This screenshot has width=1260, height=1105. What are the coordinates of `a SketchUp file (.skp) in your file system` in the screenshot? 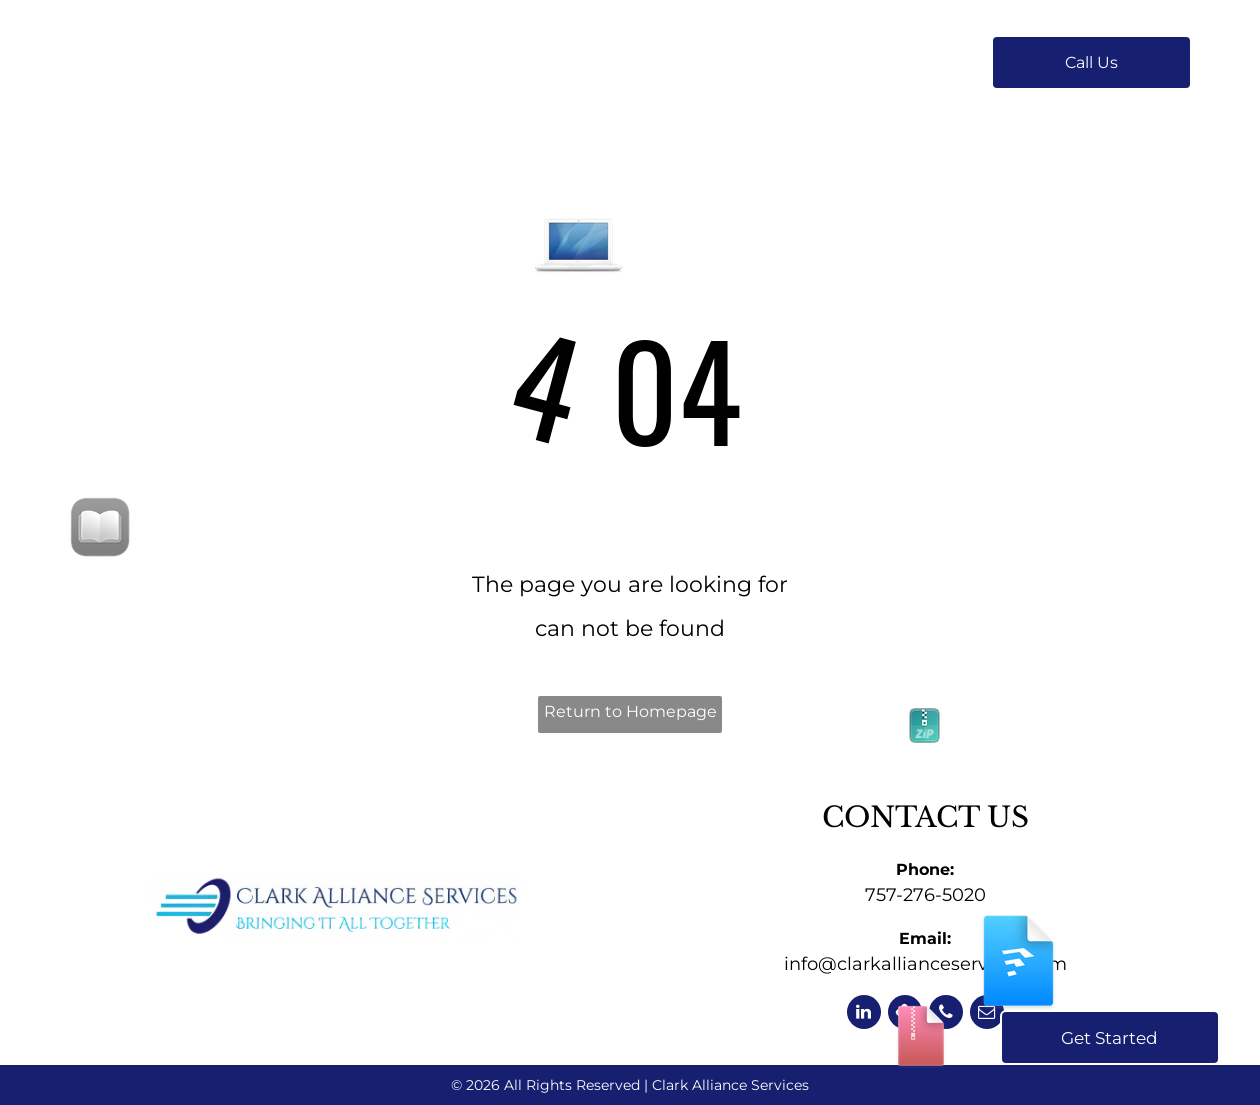 It's located at (1018, 962).